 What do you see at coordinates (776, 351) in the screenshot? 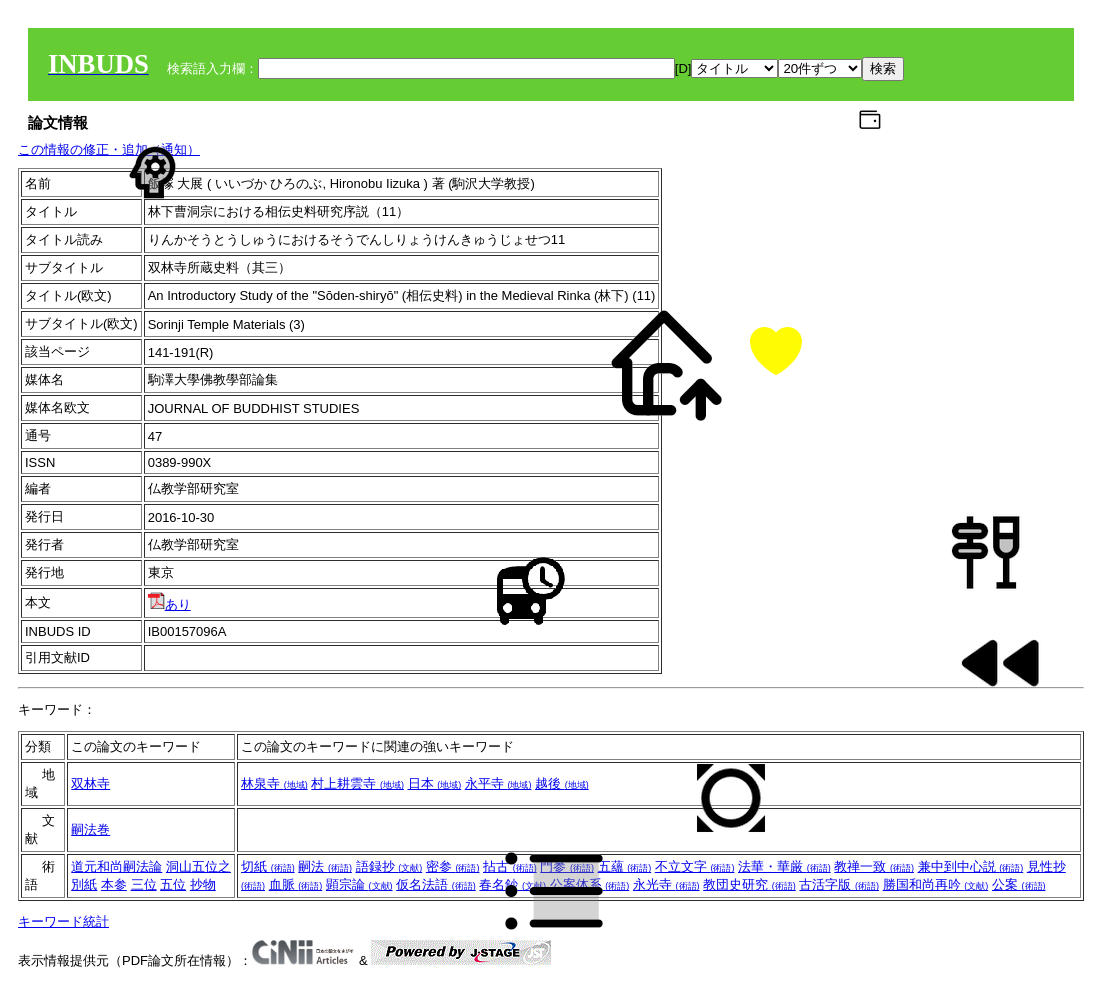
I see `add to favorites` at bounding box center [776, 351].